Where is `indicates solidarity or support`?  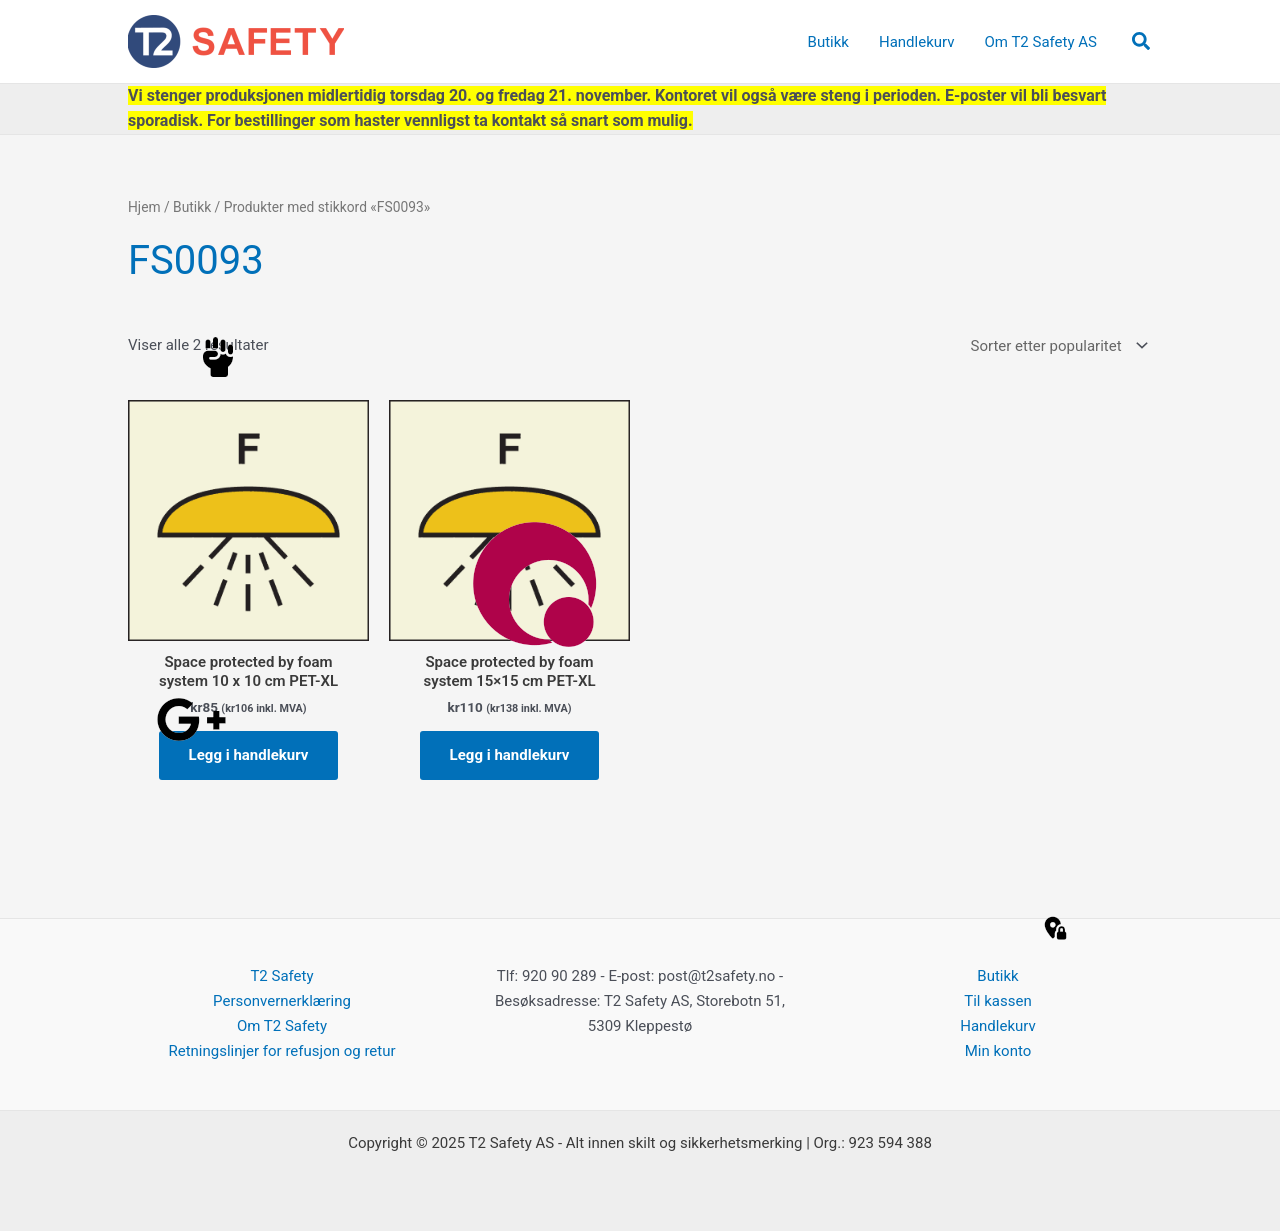
indicates solidarity or support is located at coordinates (218, 357).